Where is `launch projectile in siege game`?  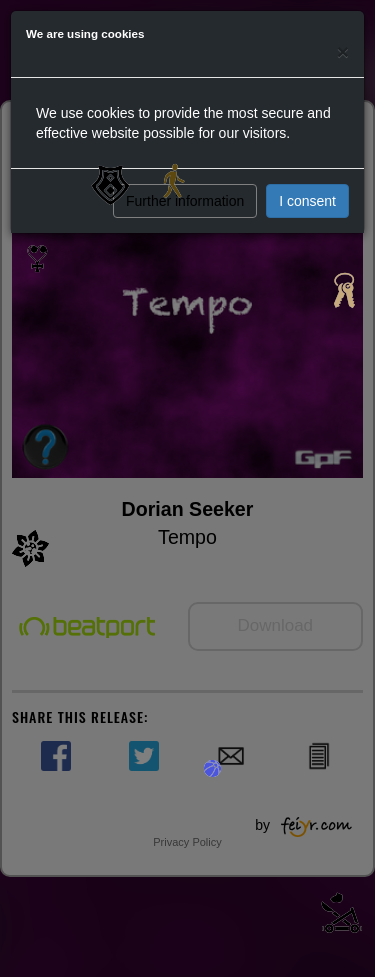
launch projectile in siege game is located at coordinates (342, 912).